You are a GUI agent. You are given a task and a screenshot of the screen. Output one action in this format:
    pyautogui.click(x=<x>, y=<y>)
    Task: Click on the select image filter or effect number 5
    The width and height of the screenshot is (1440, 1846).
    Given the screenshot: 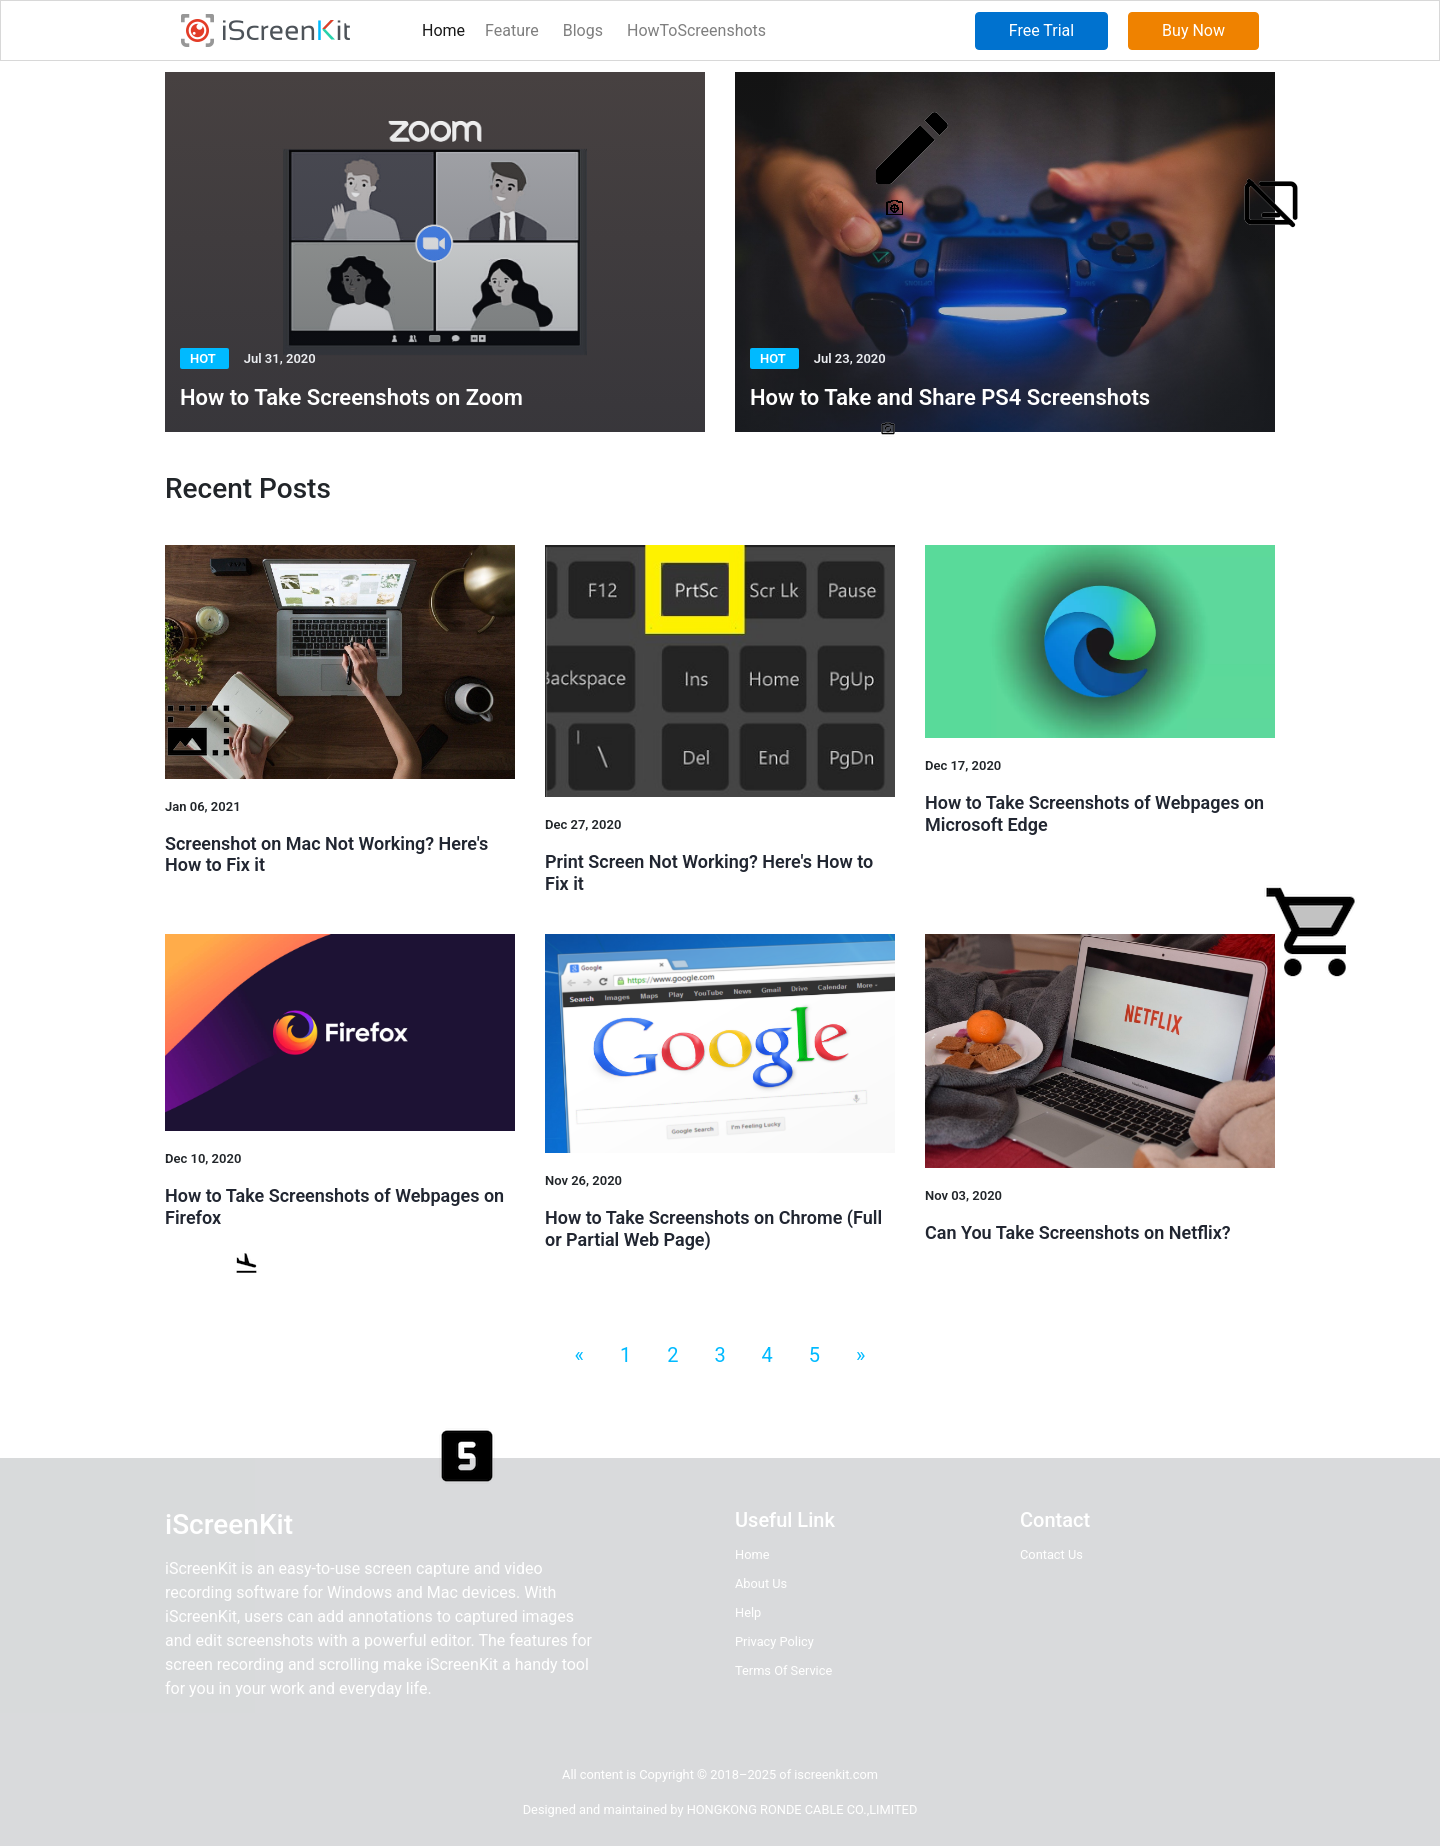 What is the action you would take?
    pyautogui.click(x=467, y=1456)
    